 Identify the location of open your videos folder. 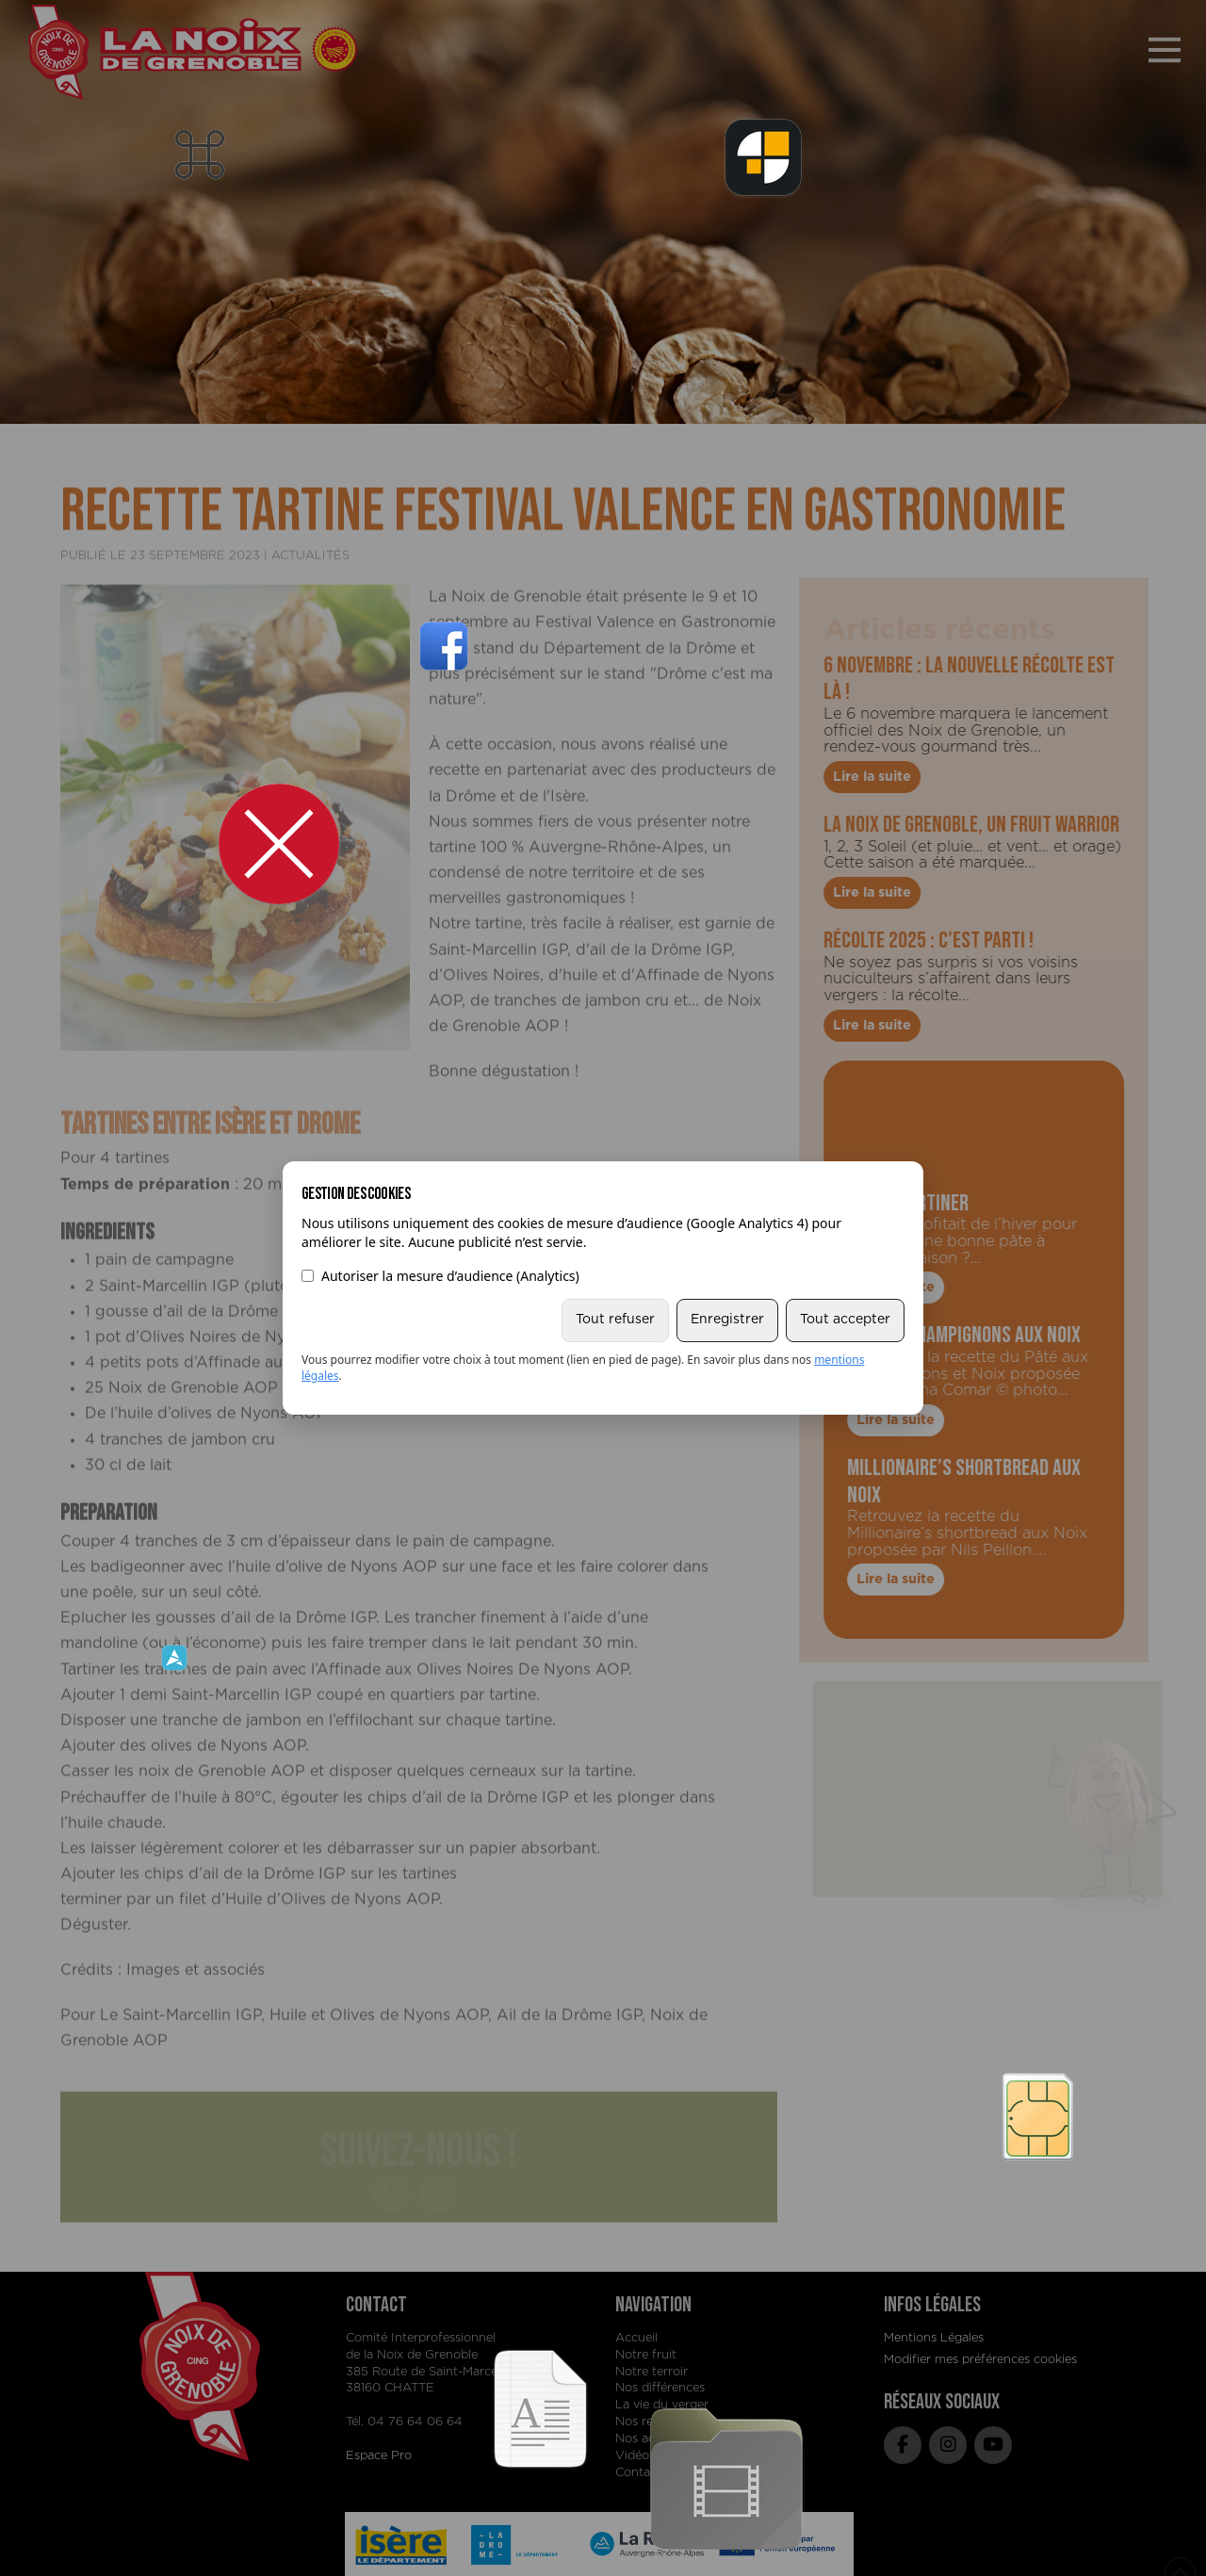
(726, 2479).